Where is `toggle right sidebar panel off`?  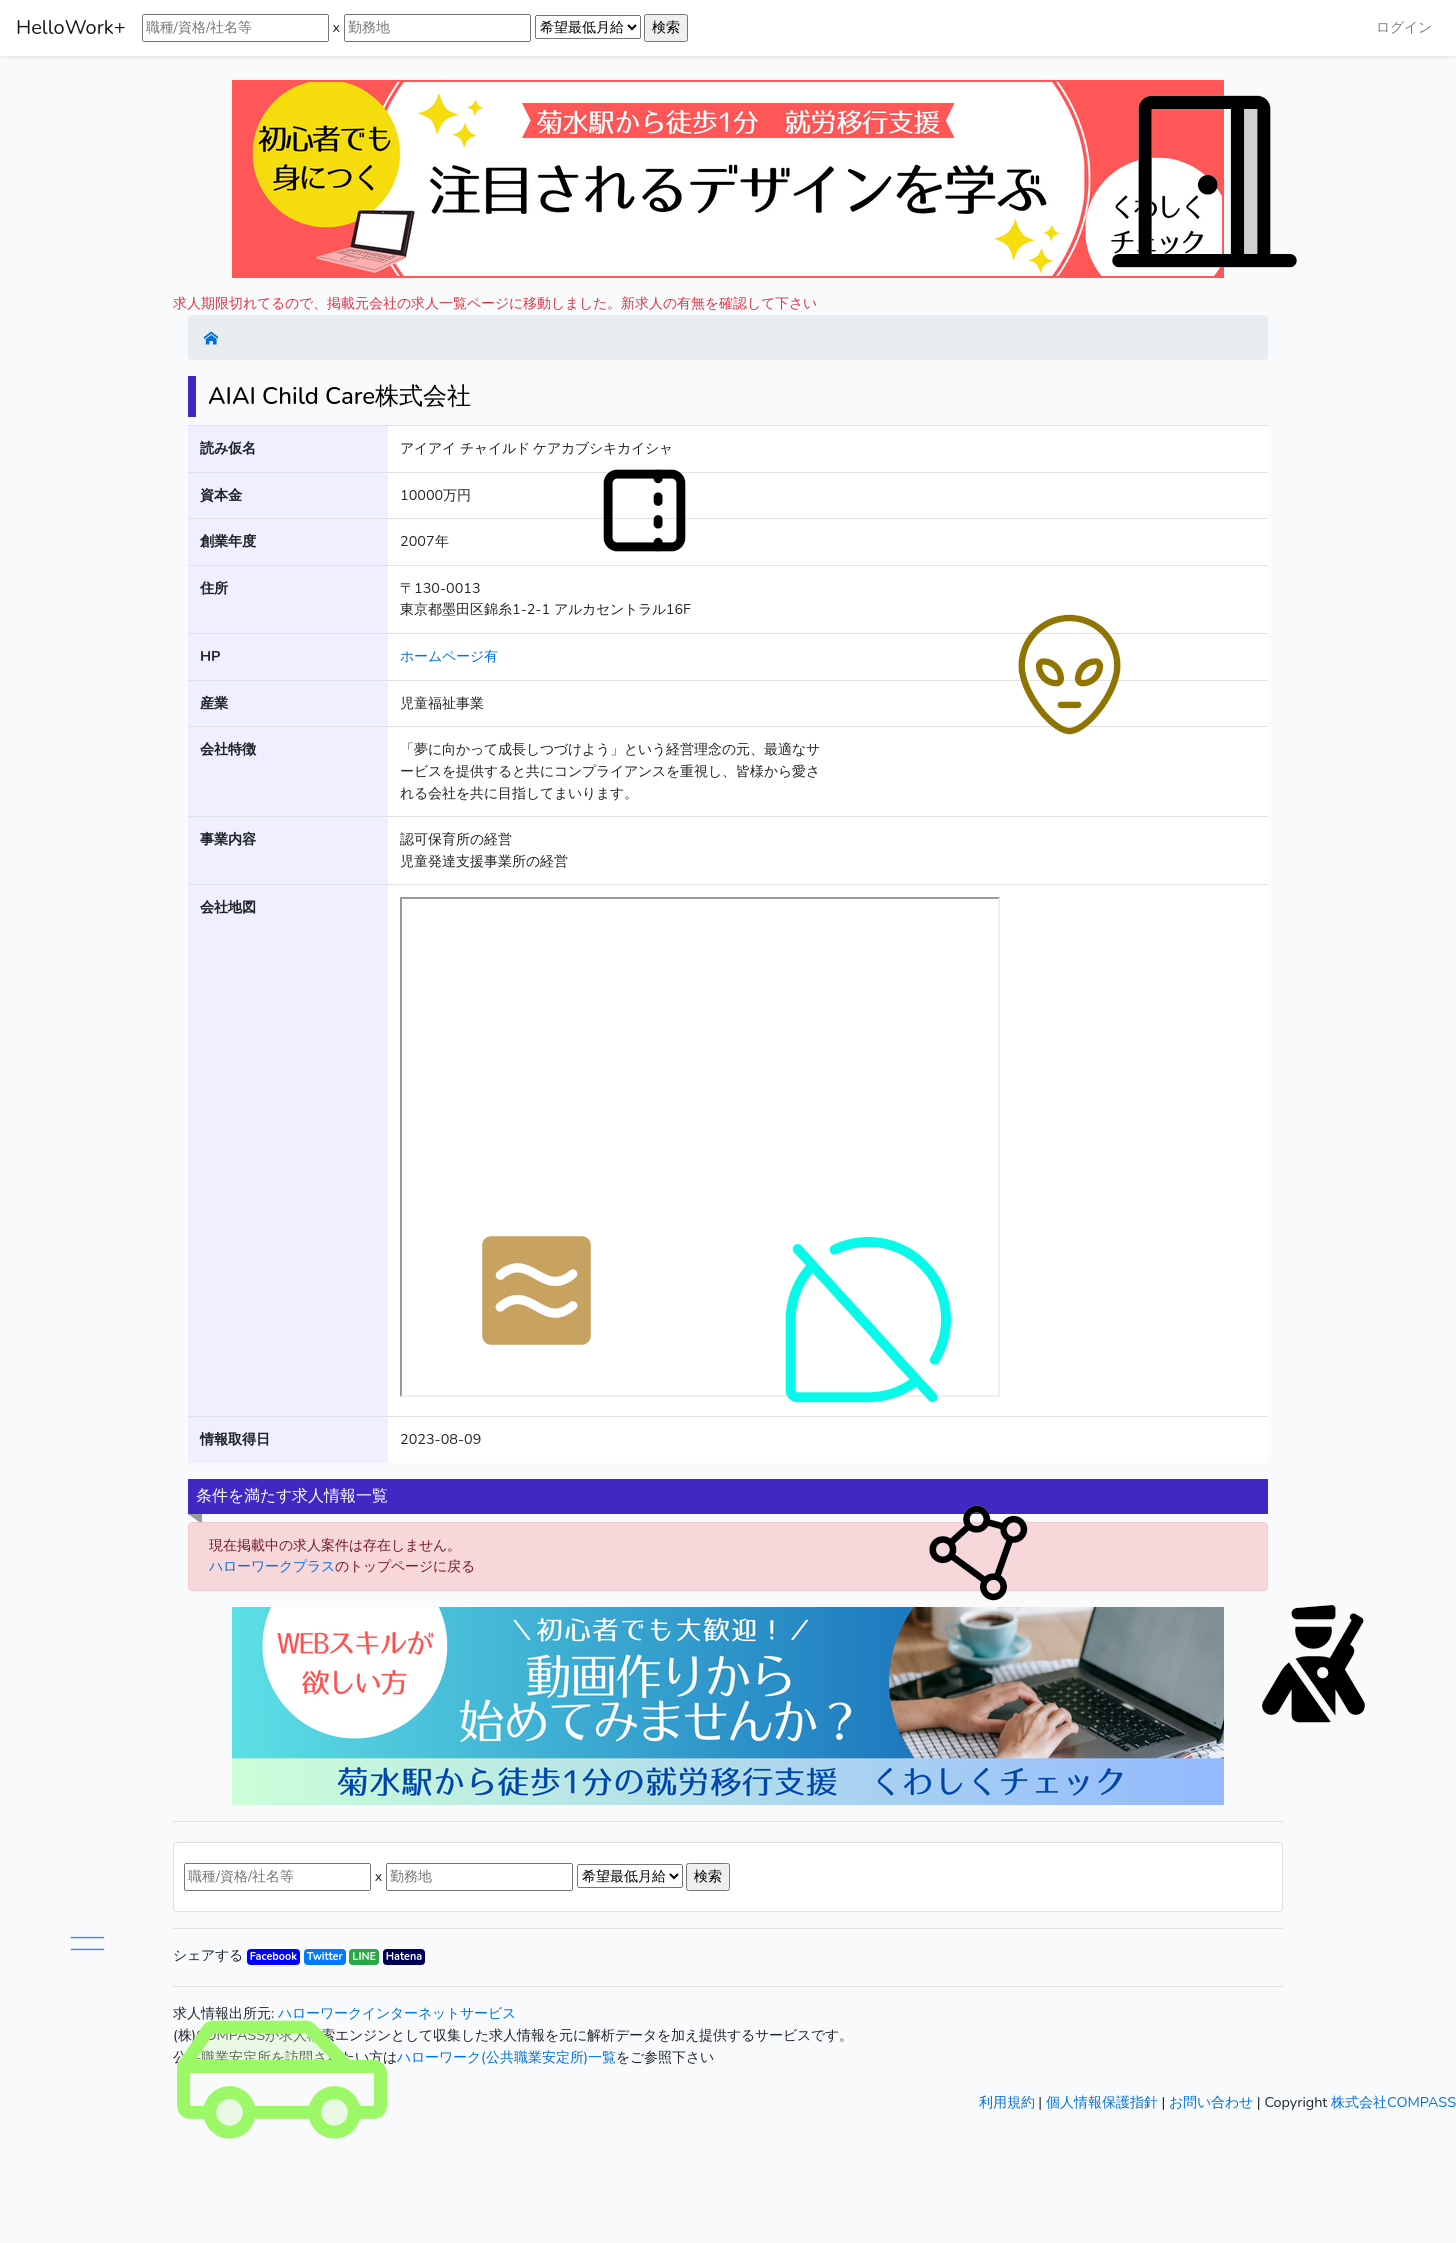 toggle right sidebar panel off is located at coordinates (644, 510).